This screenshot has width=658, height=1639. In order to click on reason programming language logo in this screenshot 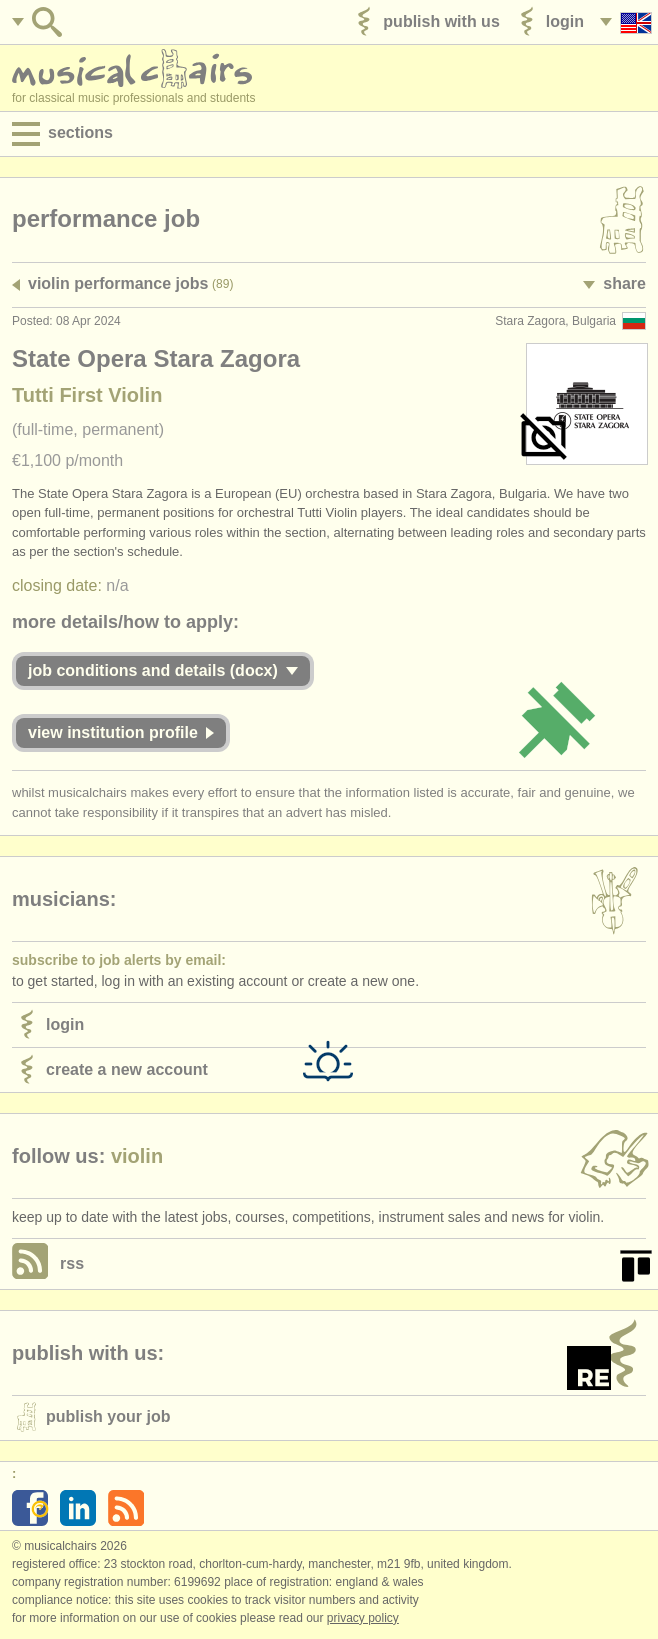, I will do `click(589, 1368)`.